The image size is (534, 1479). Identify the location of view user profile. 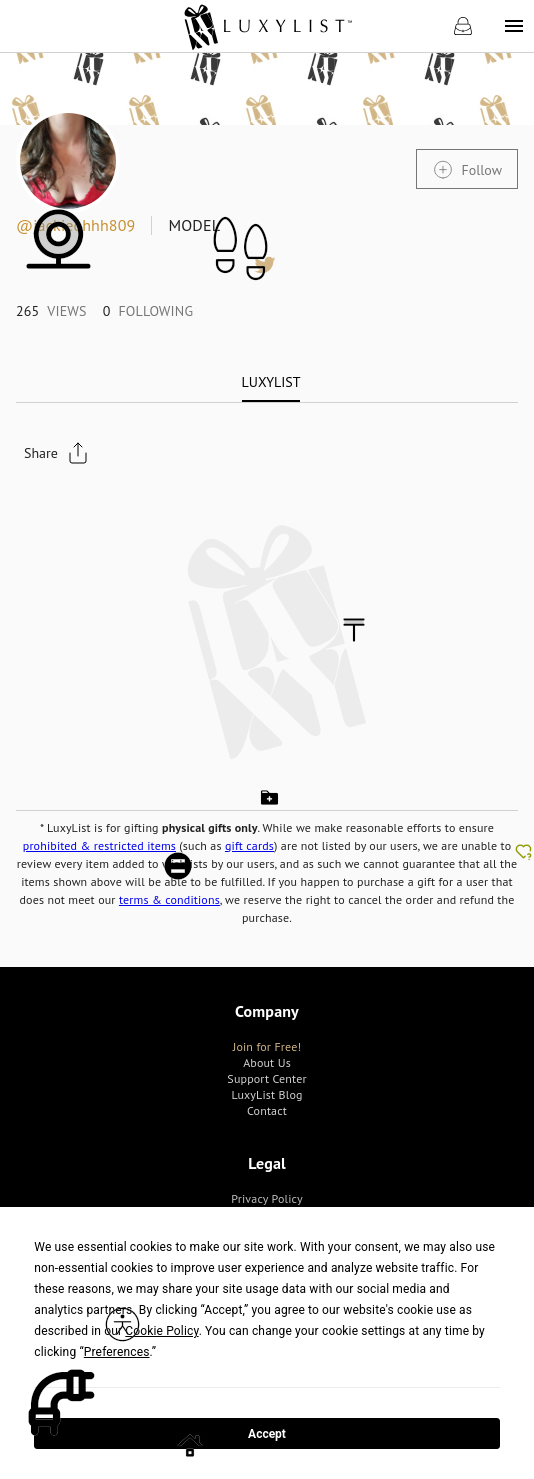
(122, 1324).